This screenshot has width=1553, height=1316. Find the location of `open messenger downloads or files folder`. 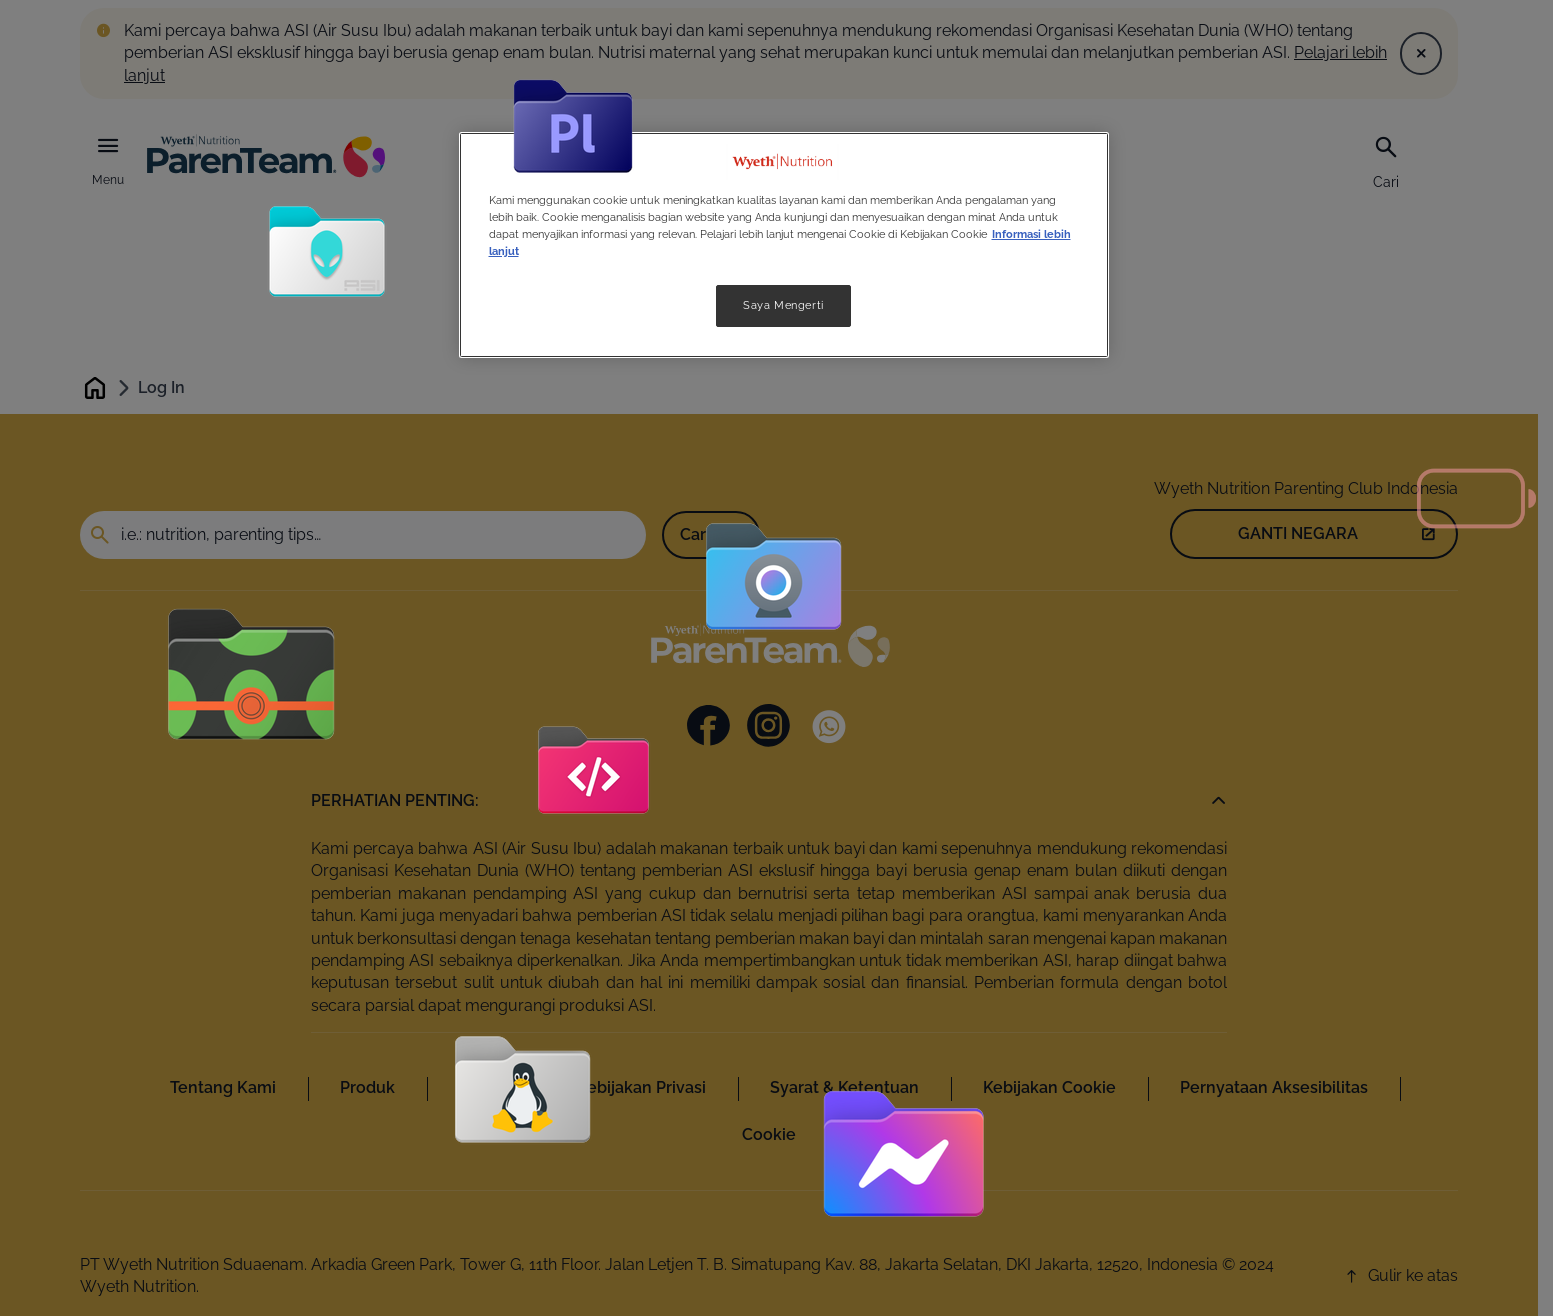

open messenger downloads or files folder is located at coordinates (903, 1158).